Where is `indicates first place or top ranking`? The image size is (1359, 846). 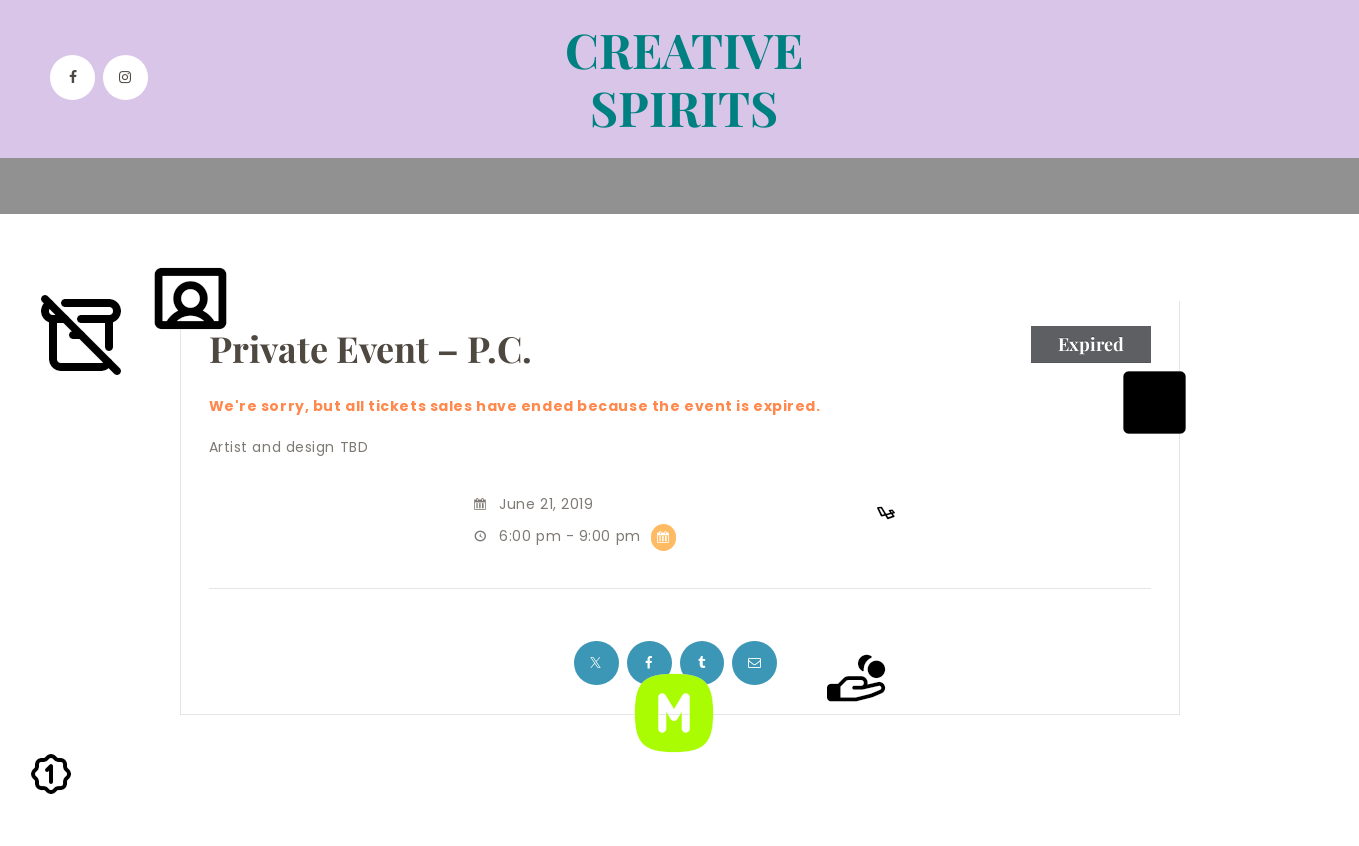
indicates first place or top ranking is located at coordinates (51, 774).